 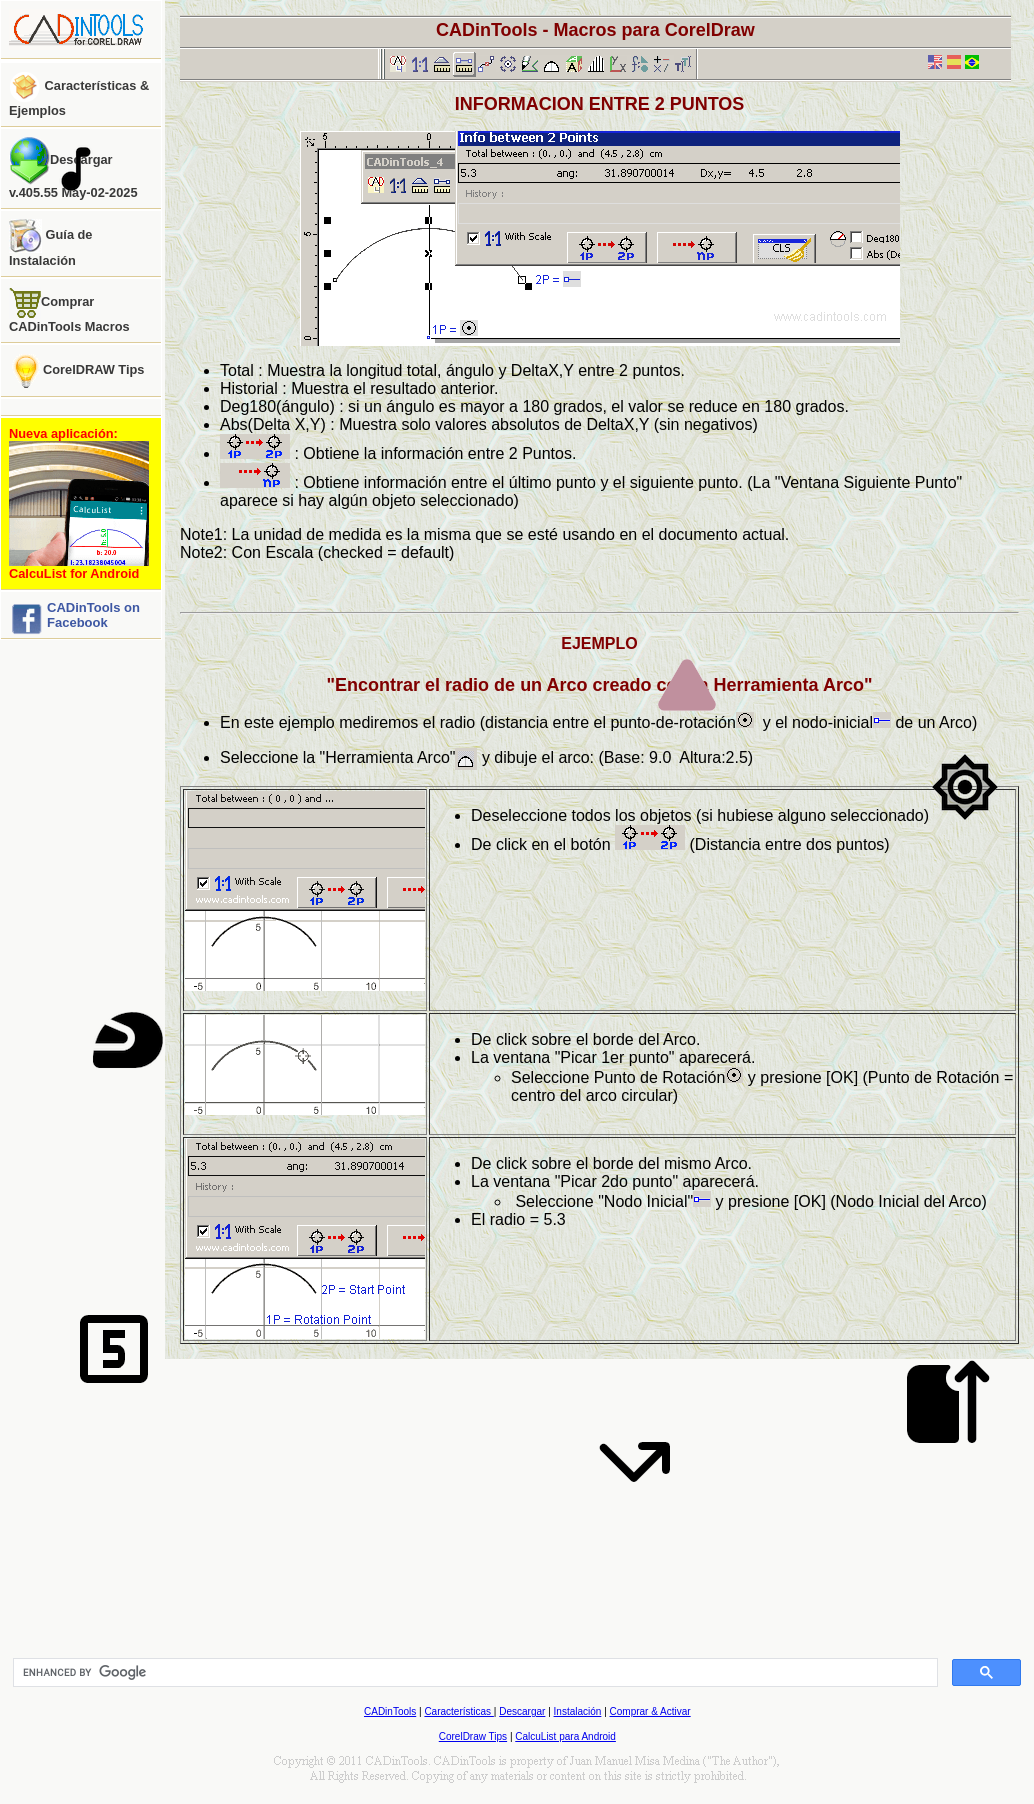 I want to click on indicates step 5 in a multi-step process, so click(x=114, y=1349).